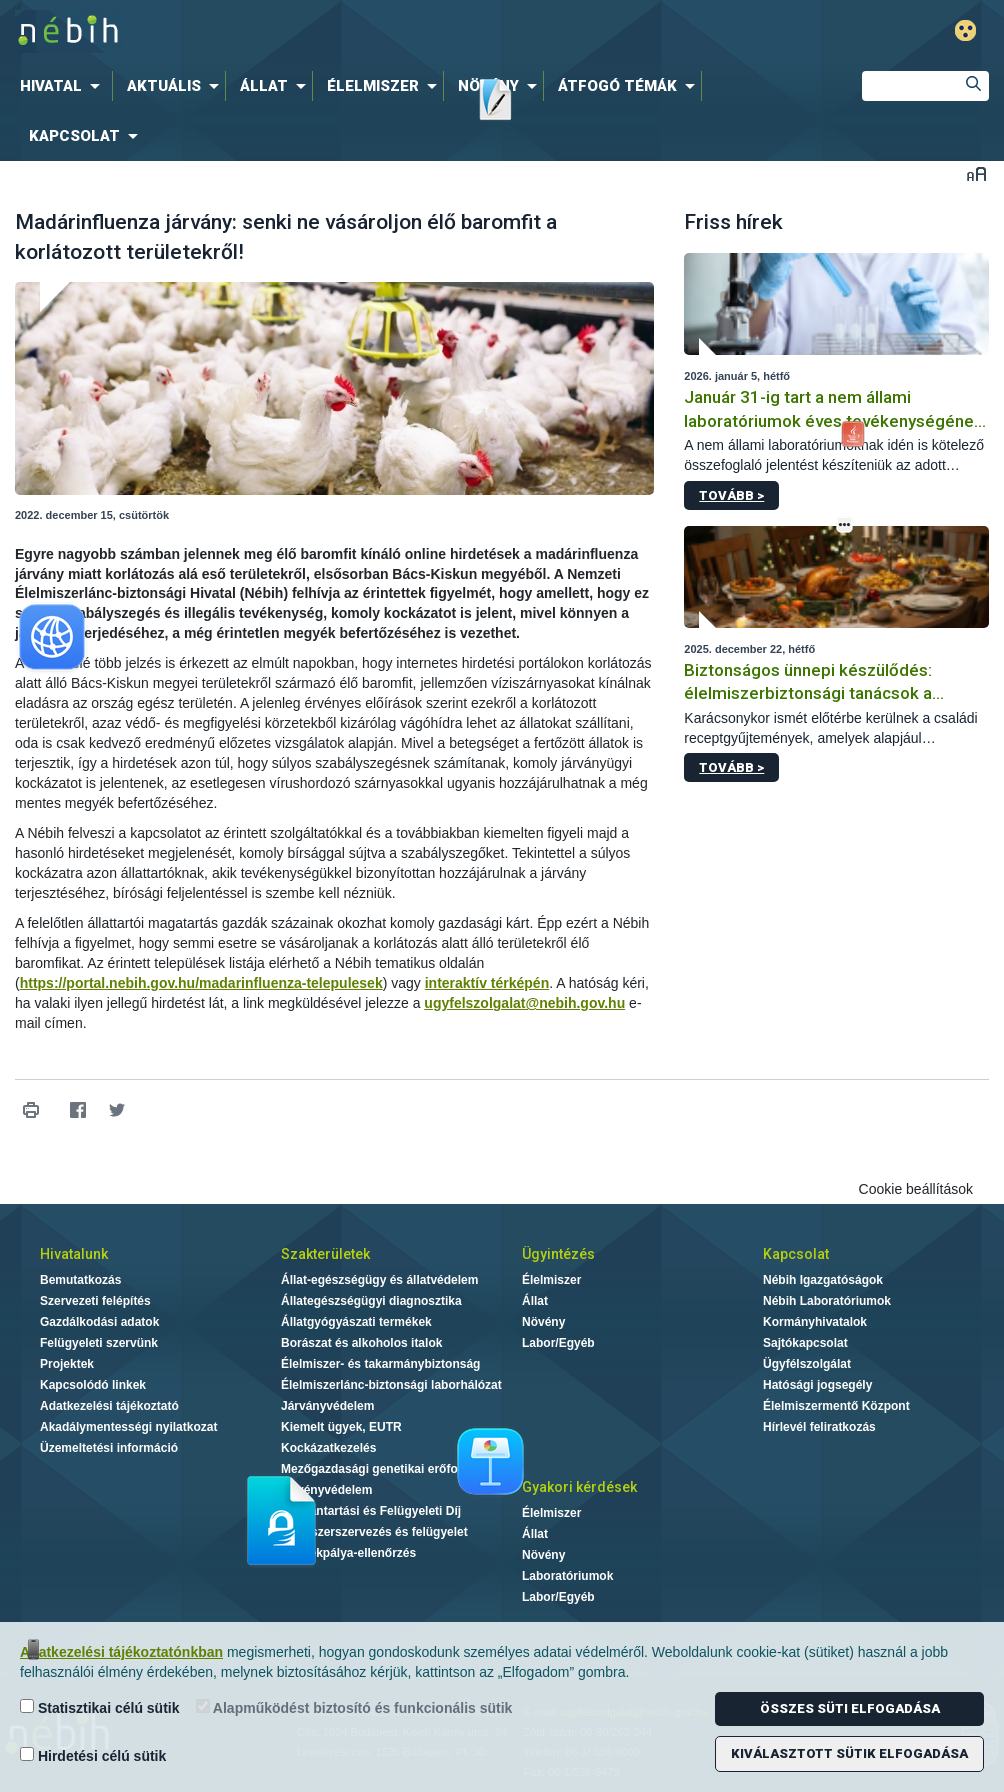 This screenshot has height=1792, width=1004. I want to click on a scribus document file, so click(472, 100).